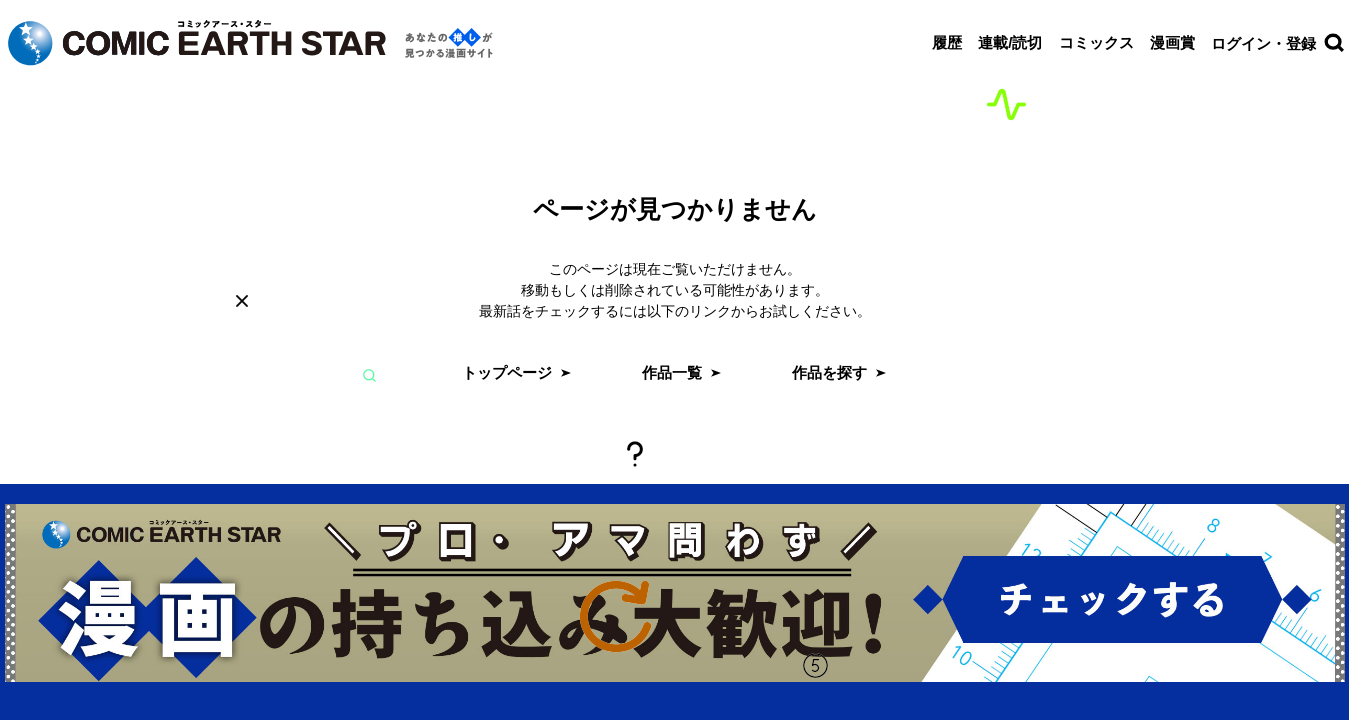 The image size is (1349, 720). Describe the element at coordinates (1006, 104) in the screenshot. I see `view activity or health metrics` at that location.